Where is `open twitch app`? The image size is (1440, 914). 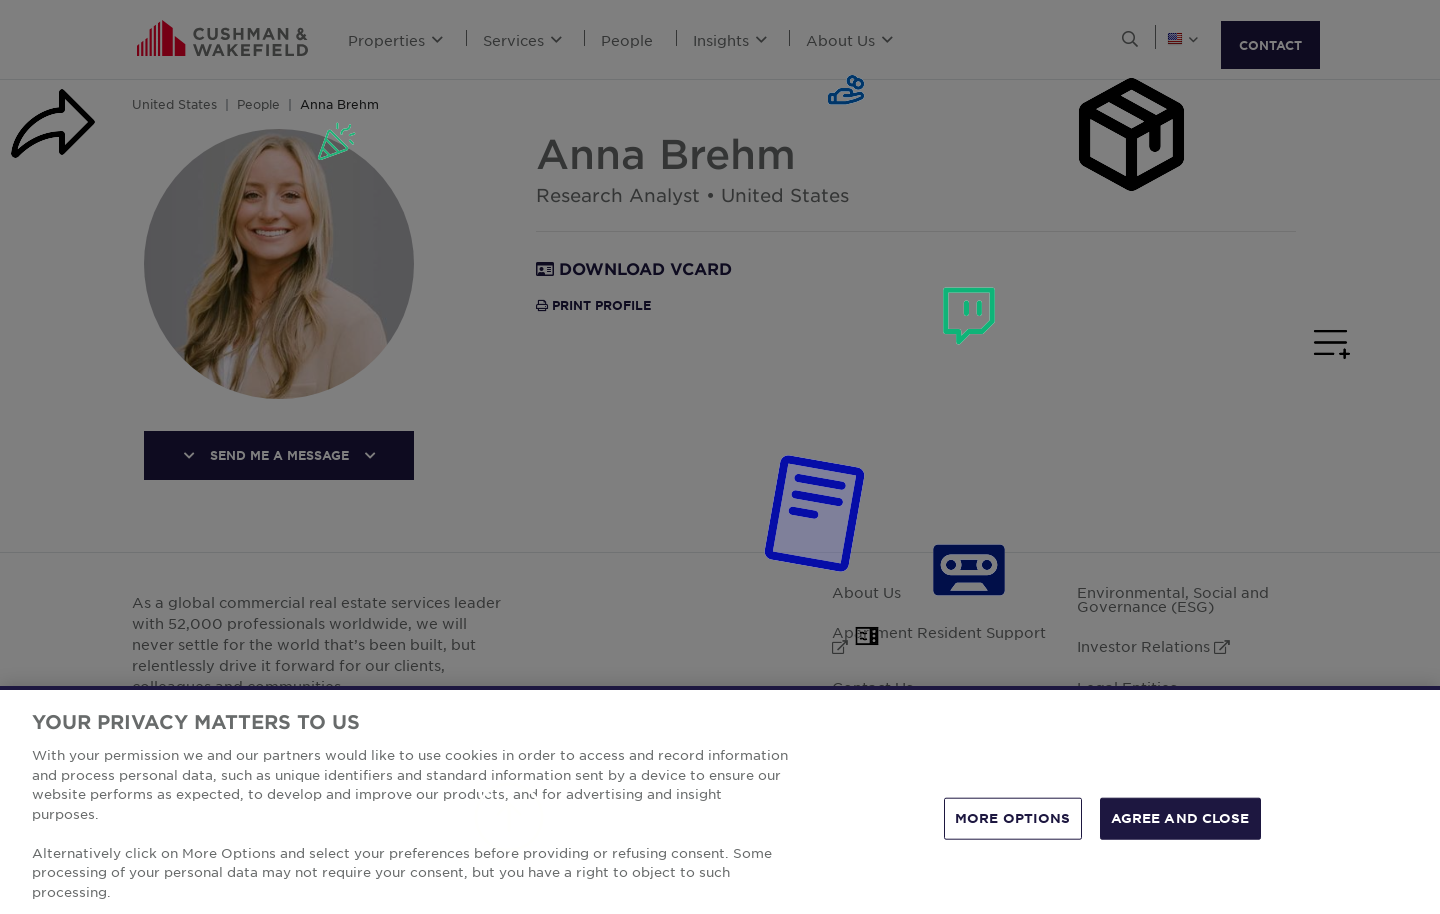
open twitch app is located at coordinates (969, 316).